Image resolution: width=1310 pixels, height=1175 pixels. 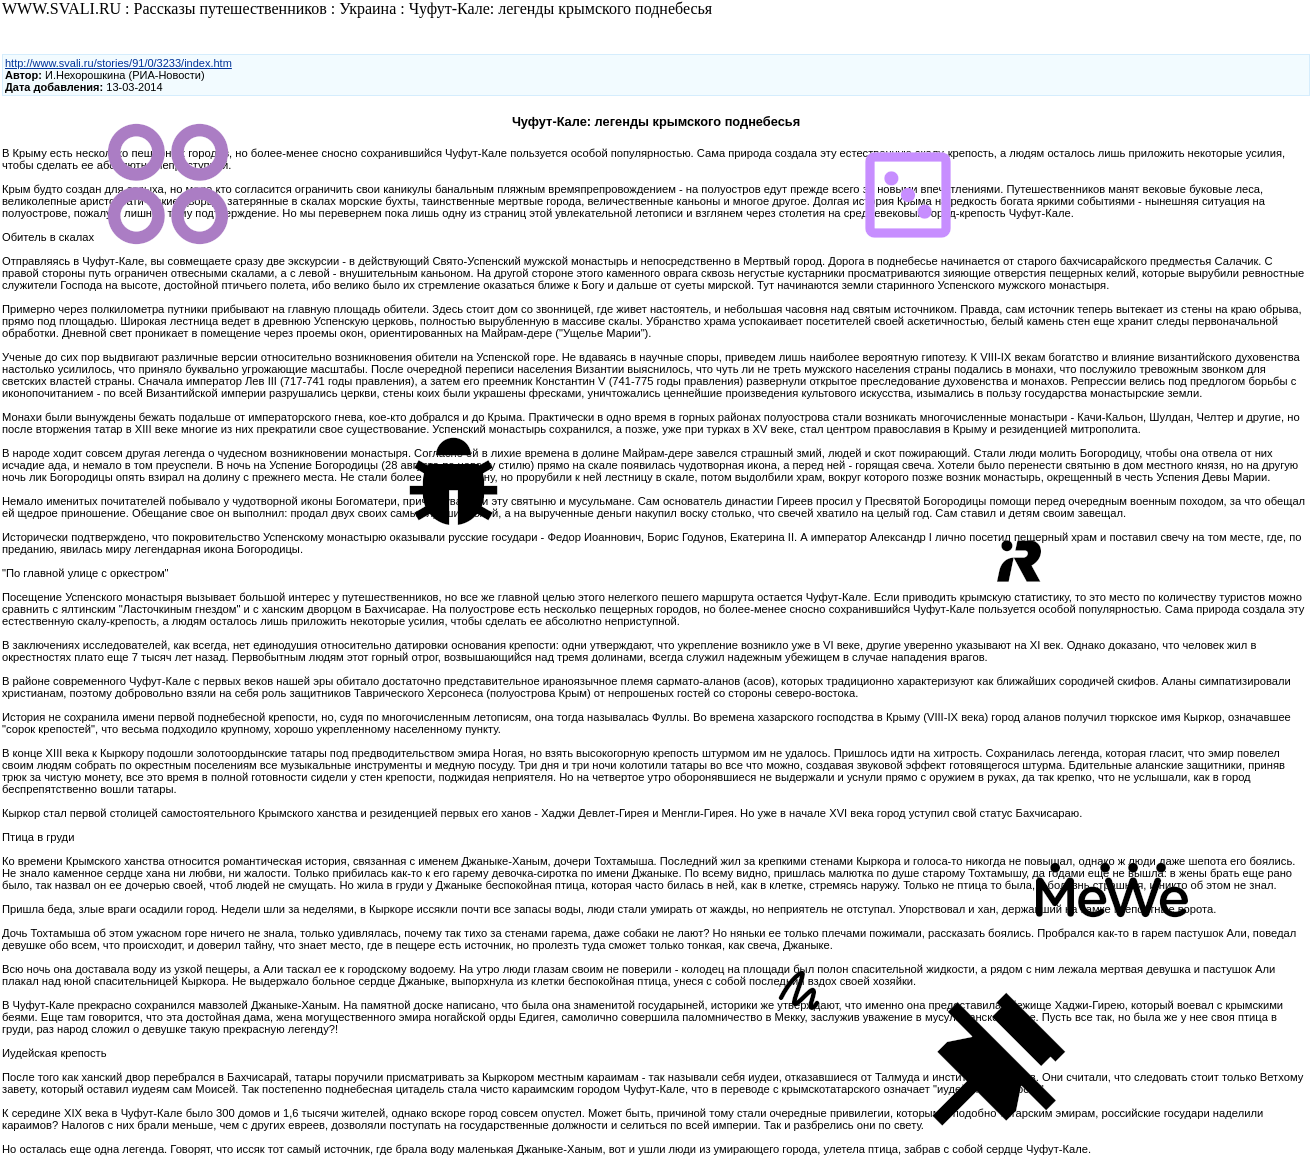 What do you see at coordinates (908, 195) in the screenshot?
I see `indicates a dice roll result of three` at bounding box center [908, 195].